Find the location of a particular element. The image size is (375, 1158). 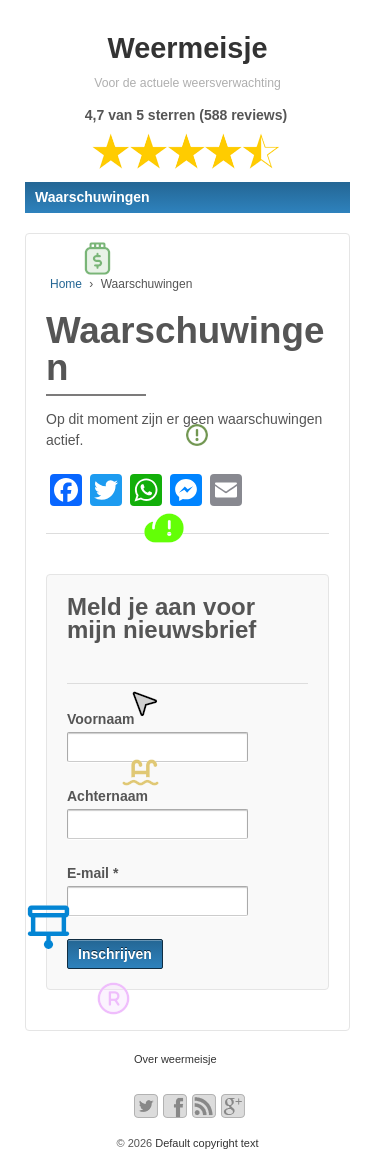

access pool or swimming facilities is located at coordinates (140, 772).